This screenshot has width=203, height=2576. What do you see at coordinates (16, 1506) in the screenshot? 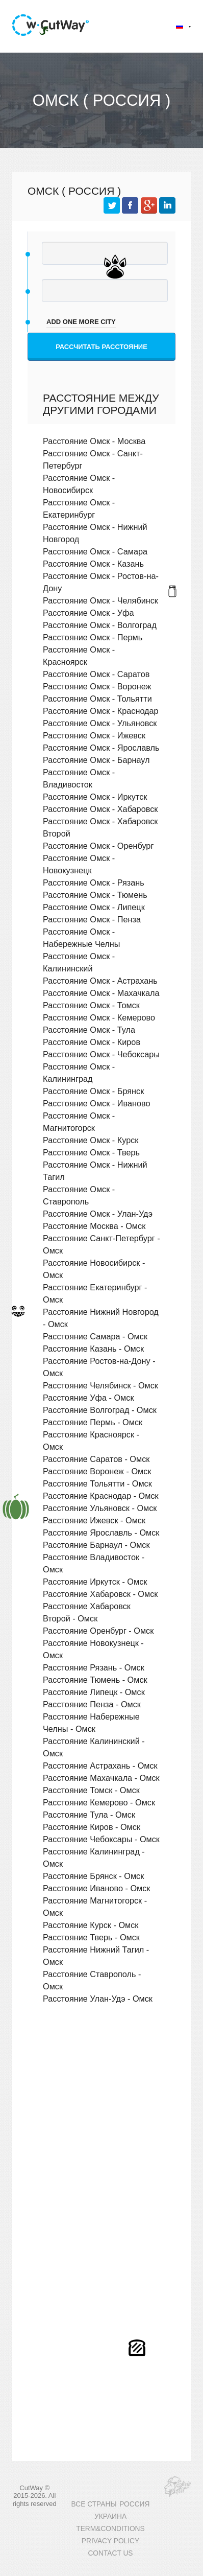
I see `access halloween or autumn seasonal content` at bounding box center [16, 1506].